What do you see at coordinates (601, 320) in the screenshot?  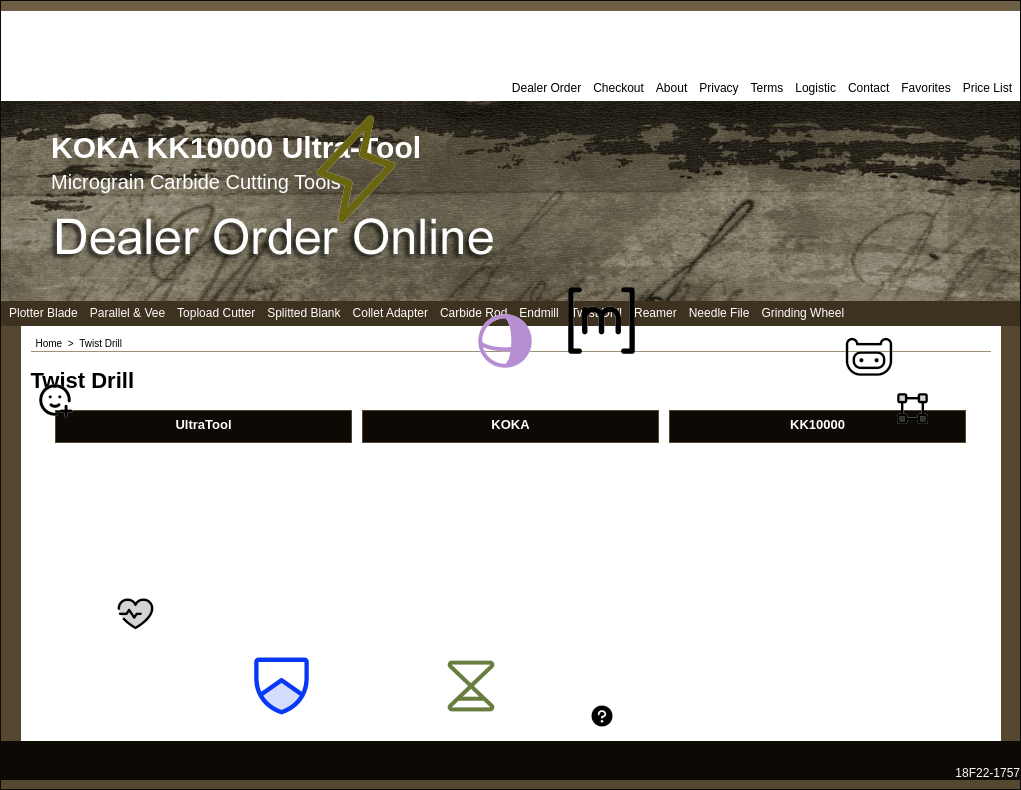 I see `matrix decentralized messaging platform logo` at bounding box center [601, 320].